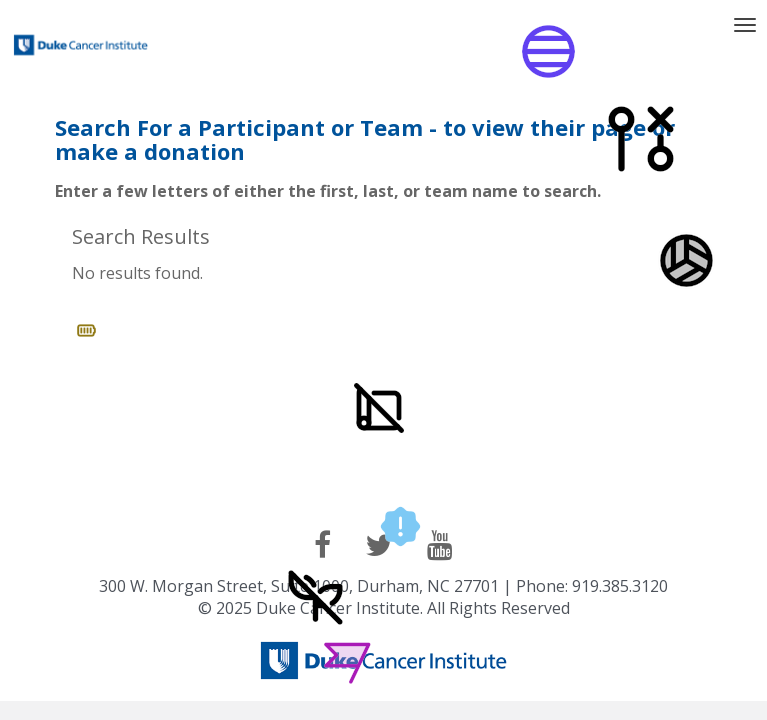 The height and width of the screenshot is (720, 767). I want to click on disable plant or garden tracking, so click(315, 597).